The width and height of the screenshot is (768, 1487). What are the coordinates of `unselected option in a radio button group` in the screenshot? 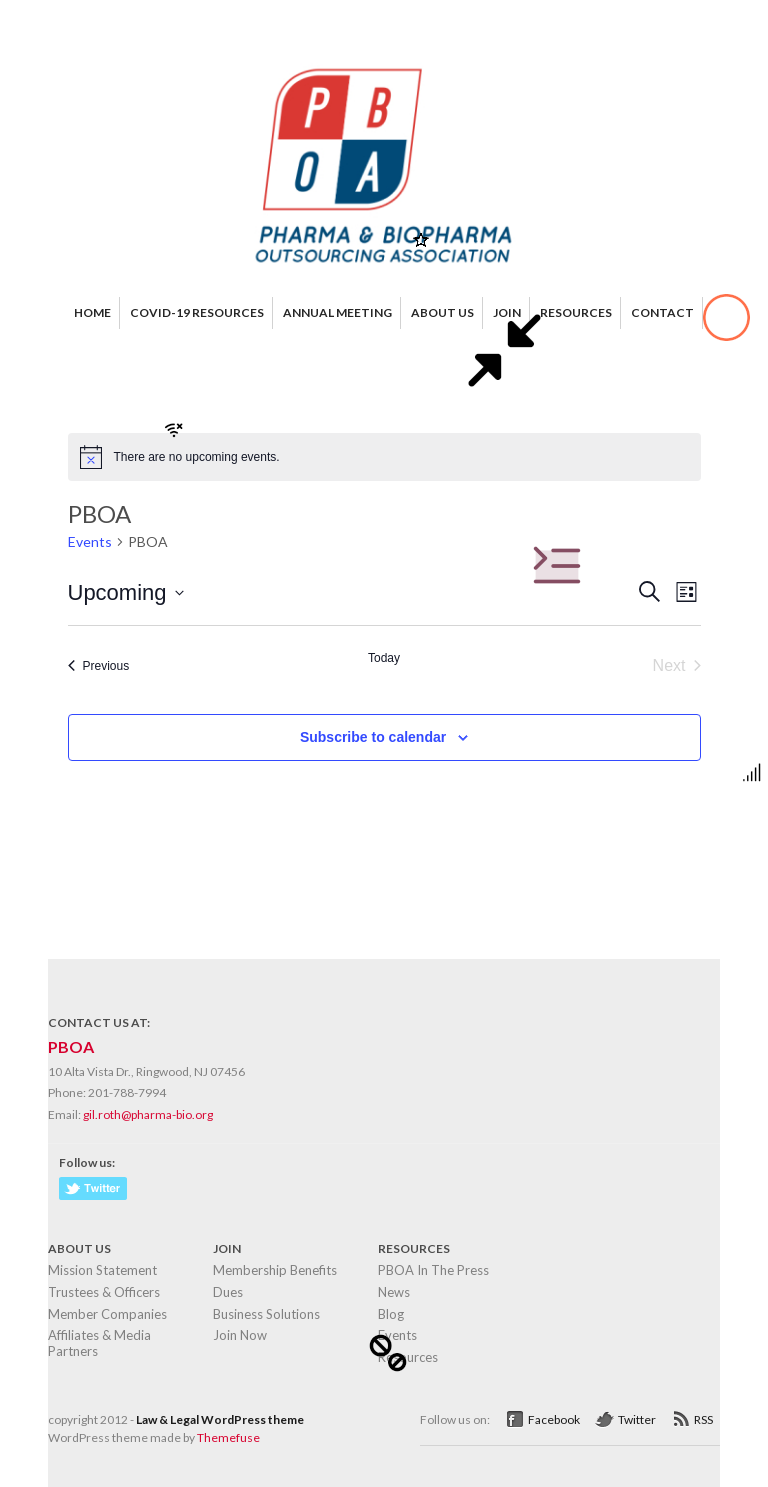 It's located at (726, 317).